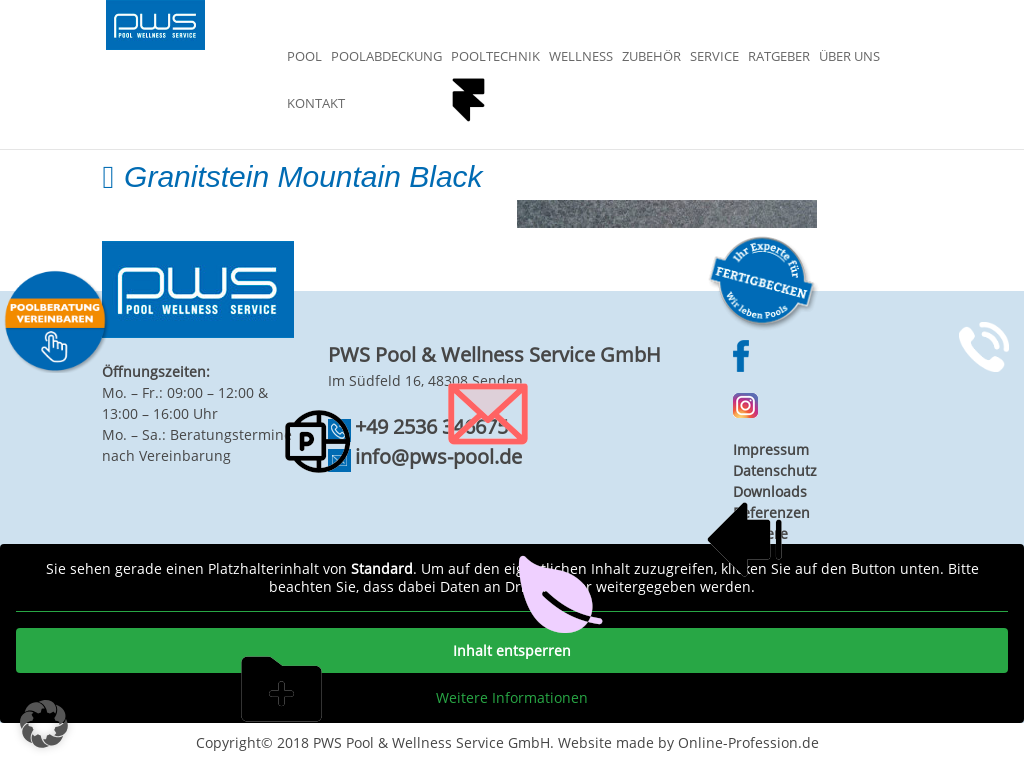  I want to click on view eco-friendly or sustainable options, so click(560, 594).